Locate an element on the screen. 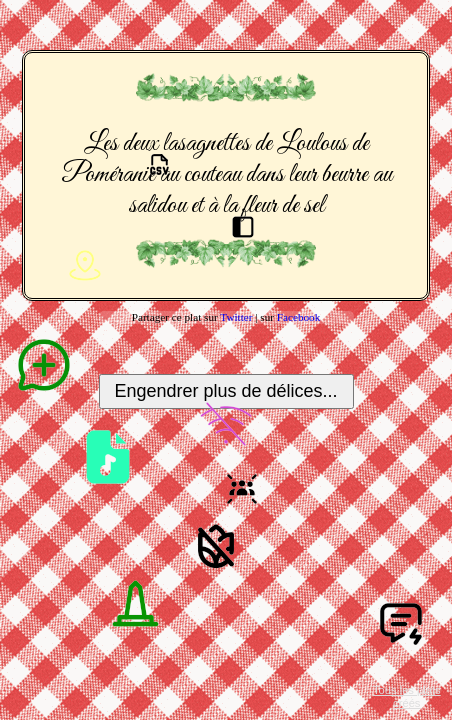 This screenshot has width=452, height=720. indicates a CSV file type is located at coordinates (159, 164).